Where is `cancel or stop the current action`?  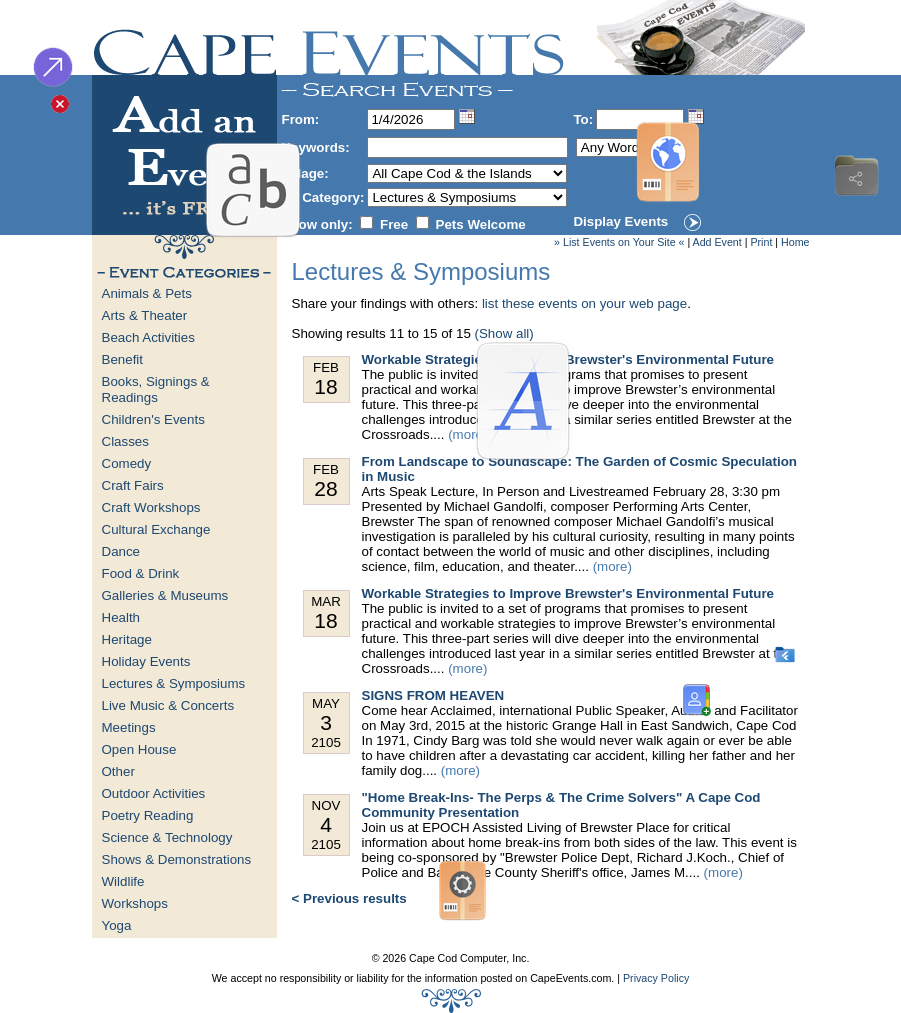 cancel or stop the current action is located at coordinates (60, 104).